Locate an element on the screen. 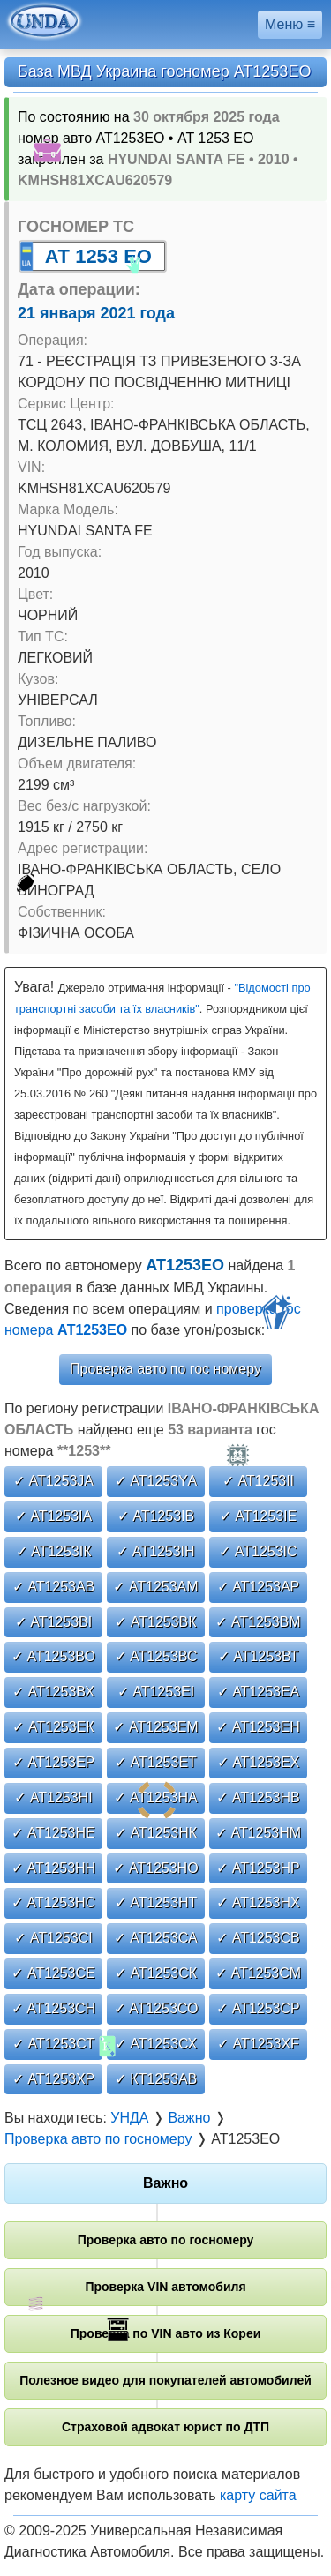  indicates a racing or competition game mode is located at coordinates (275, 1312).